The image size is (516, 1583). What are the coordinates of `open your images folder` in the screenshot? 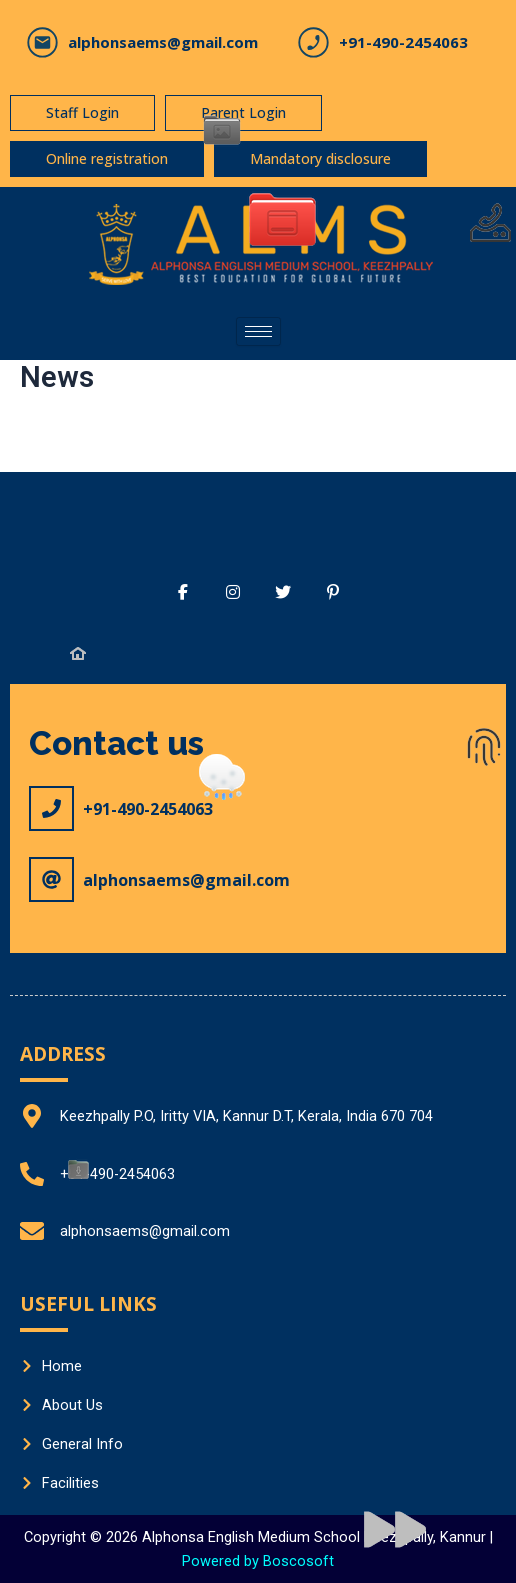 It's located at (222, 130).